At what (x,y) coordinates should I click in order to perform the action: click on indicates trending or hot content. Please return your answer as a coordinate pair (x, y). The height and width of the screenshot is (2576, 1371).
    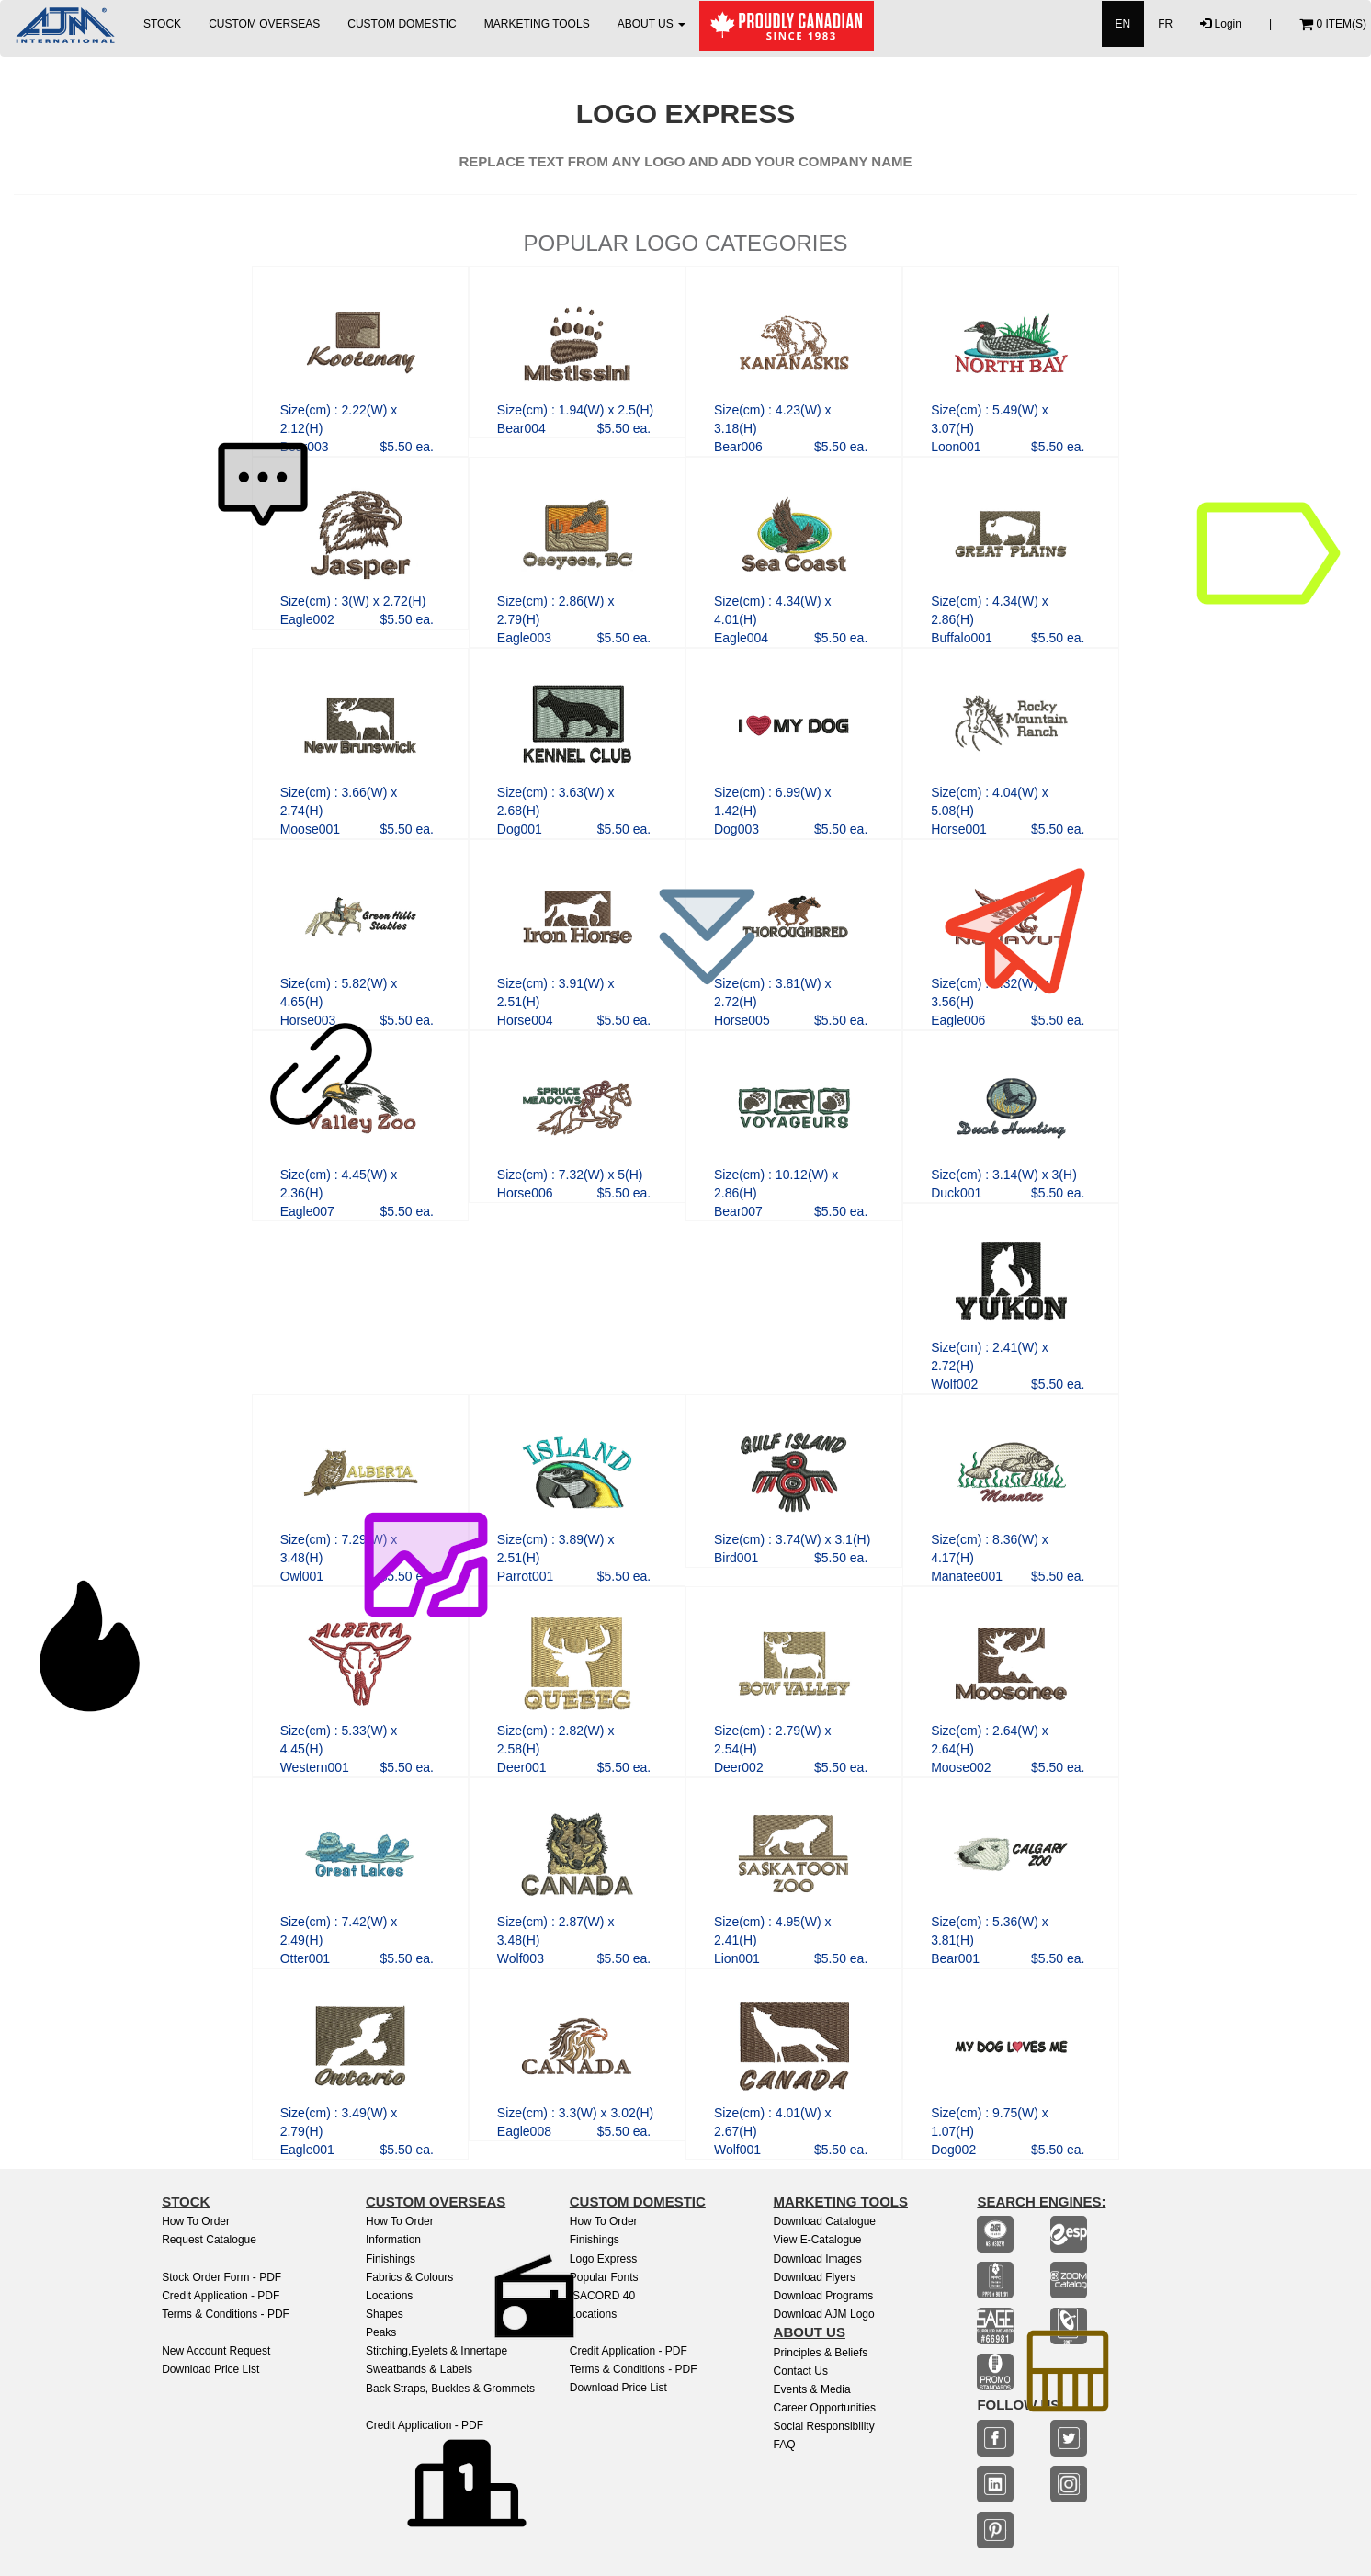
    Looking at the image, I should click on (89, 1649).